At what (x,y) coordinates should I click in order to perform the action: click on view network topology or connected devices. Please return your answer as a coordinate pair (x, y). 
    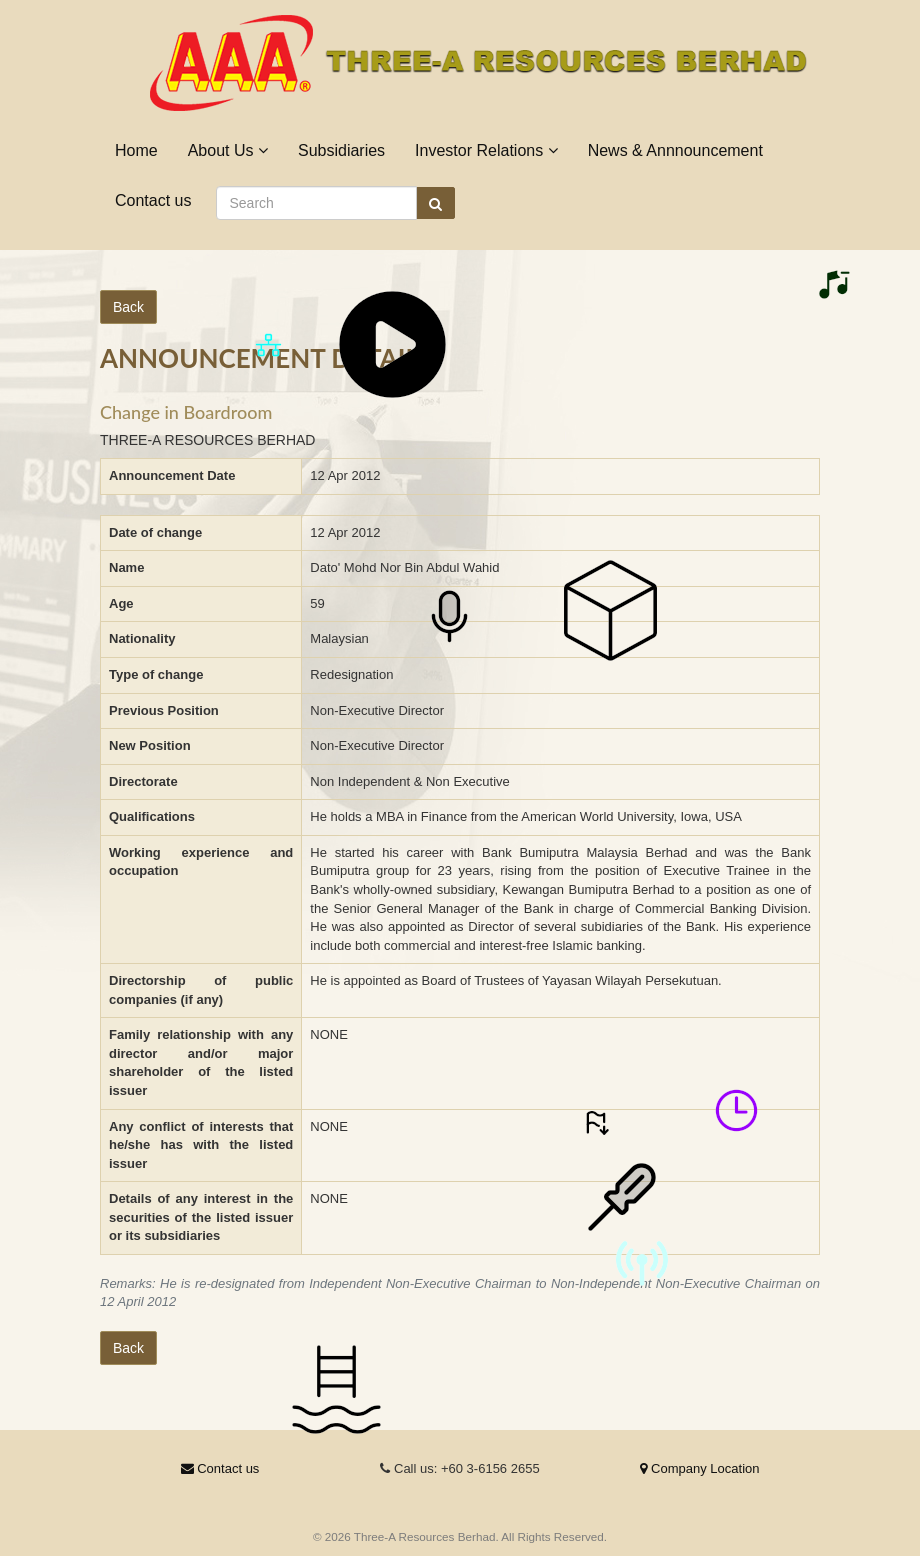
    Looking at the image, I should click on (268, 345).